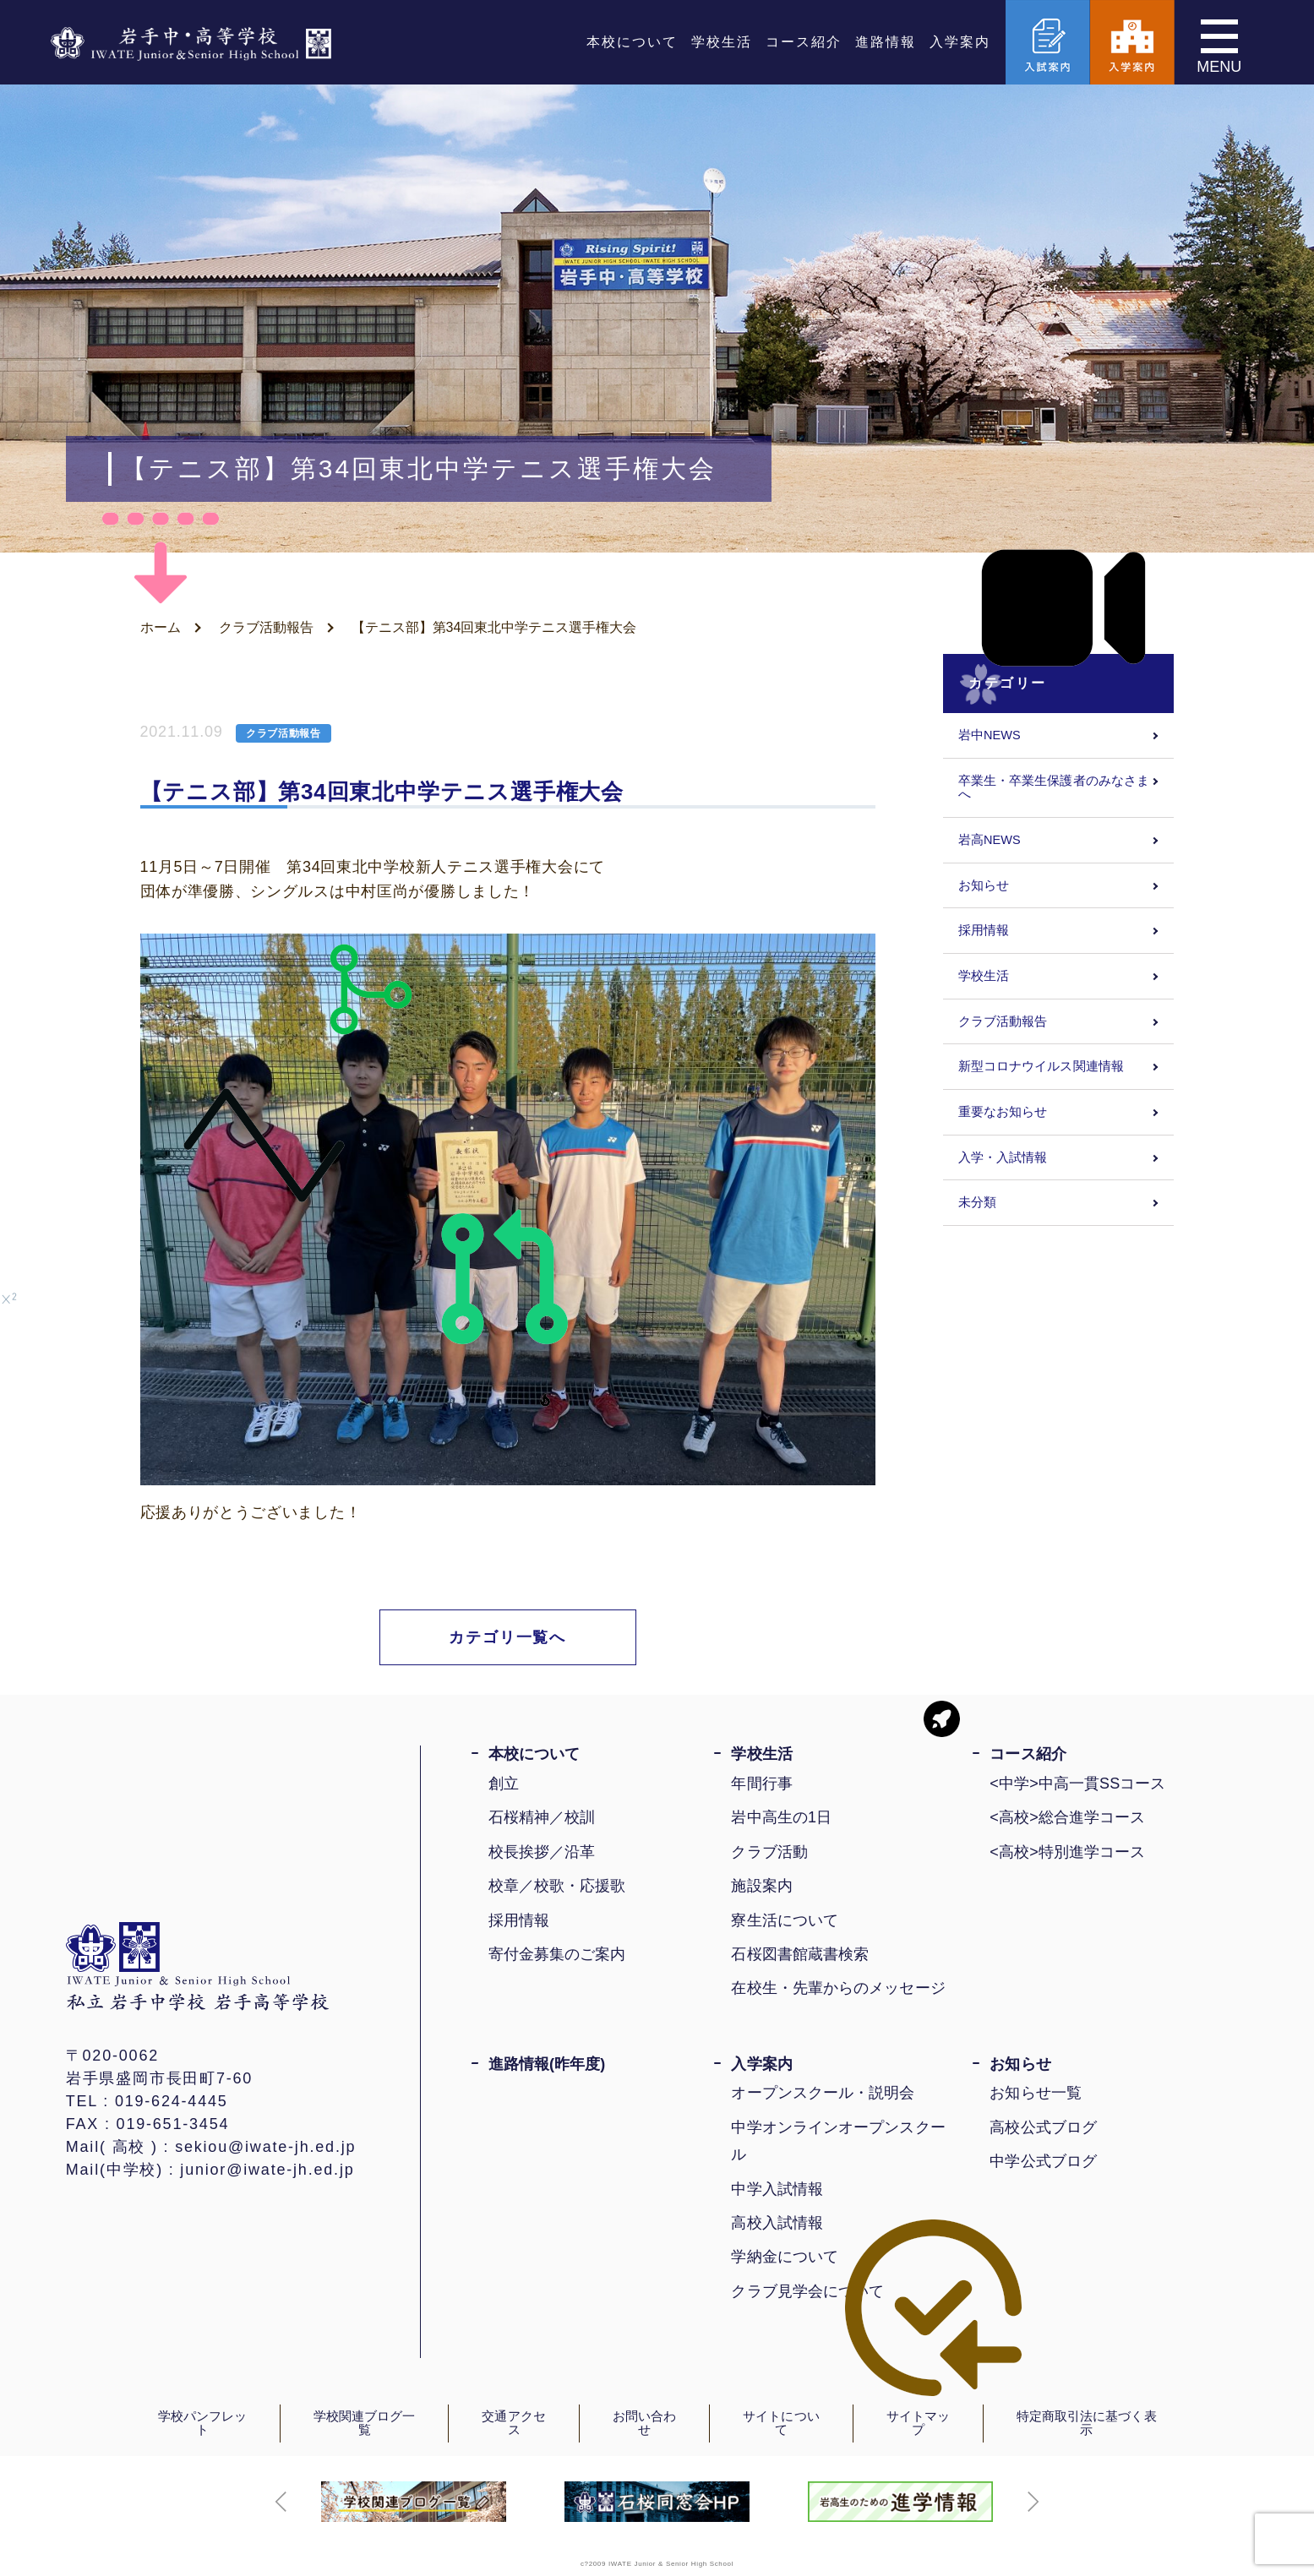 The height and width of the screenshot is (2576, 1314). I want to click on boost or promote a post in your feed, so click(941, 1718).